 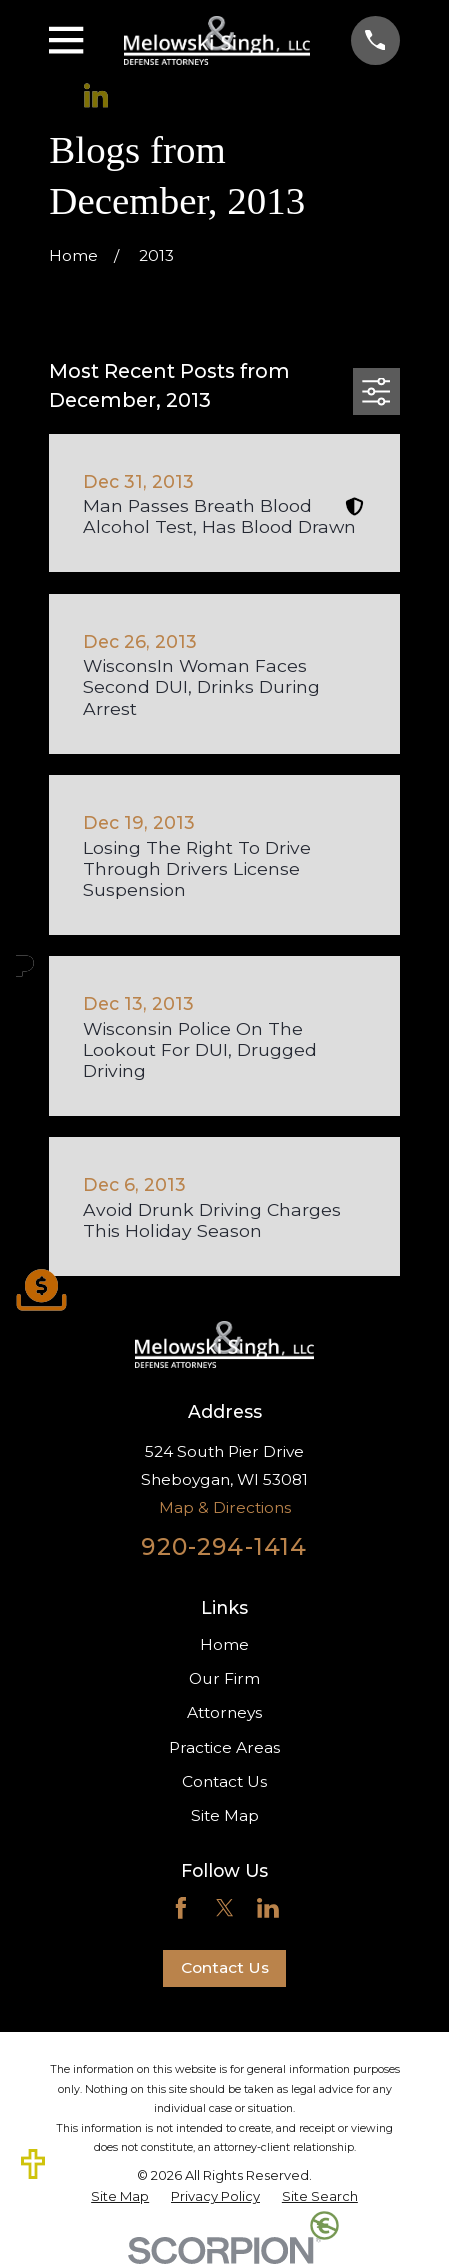 What do you see at coordinates (41, 1288) in the screenshot?
I see `make a donation` at bounding box center [41, 1288].